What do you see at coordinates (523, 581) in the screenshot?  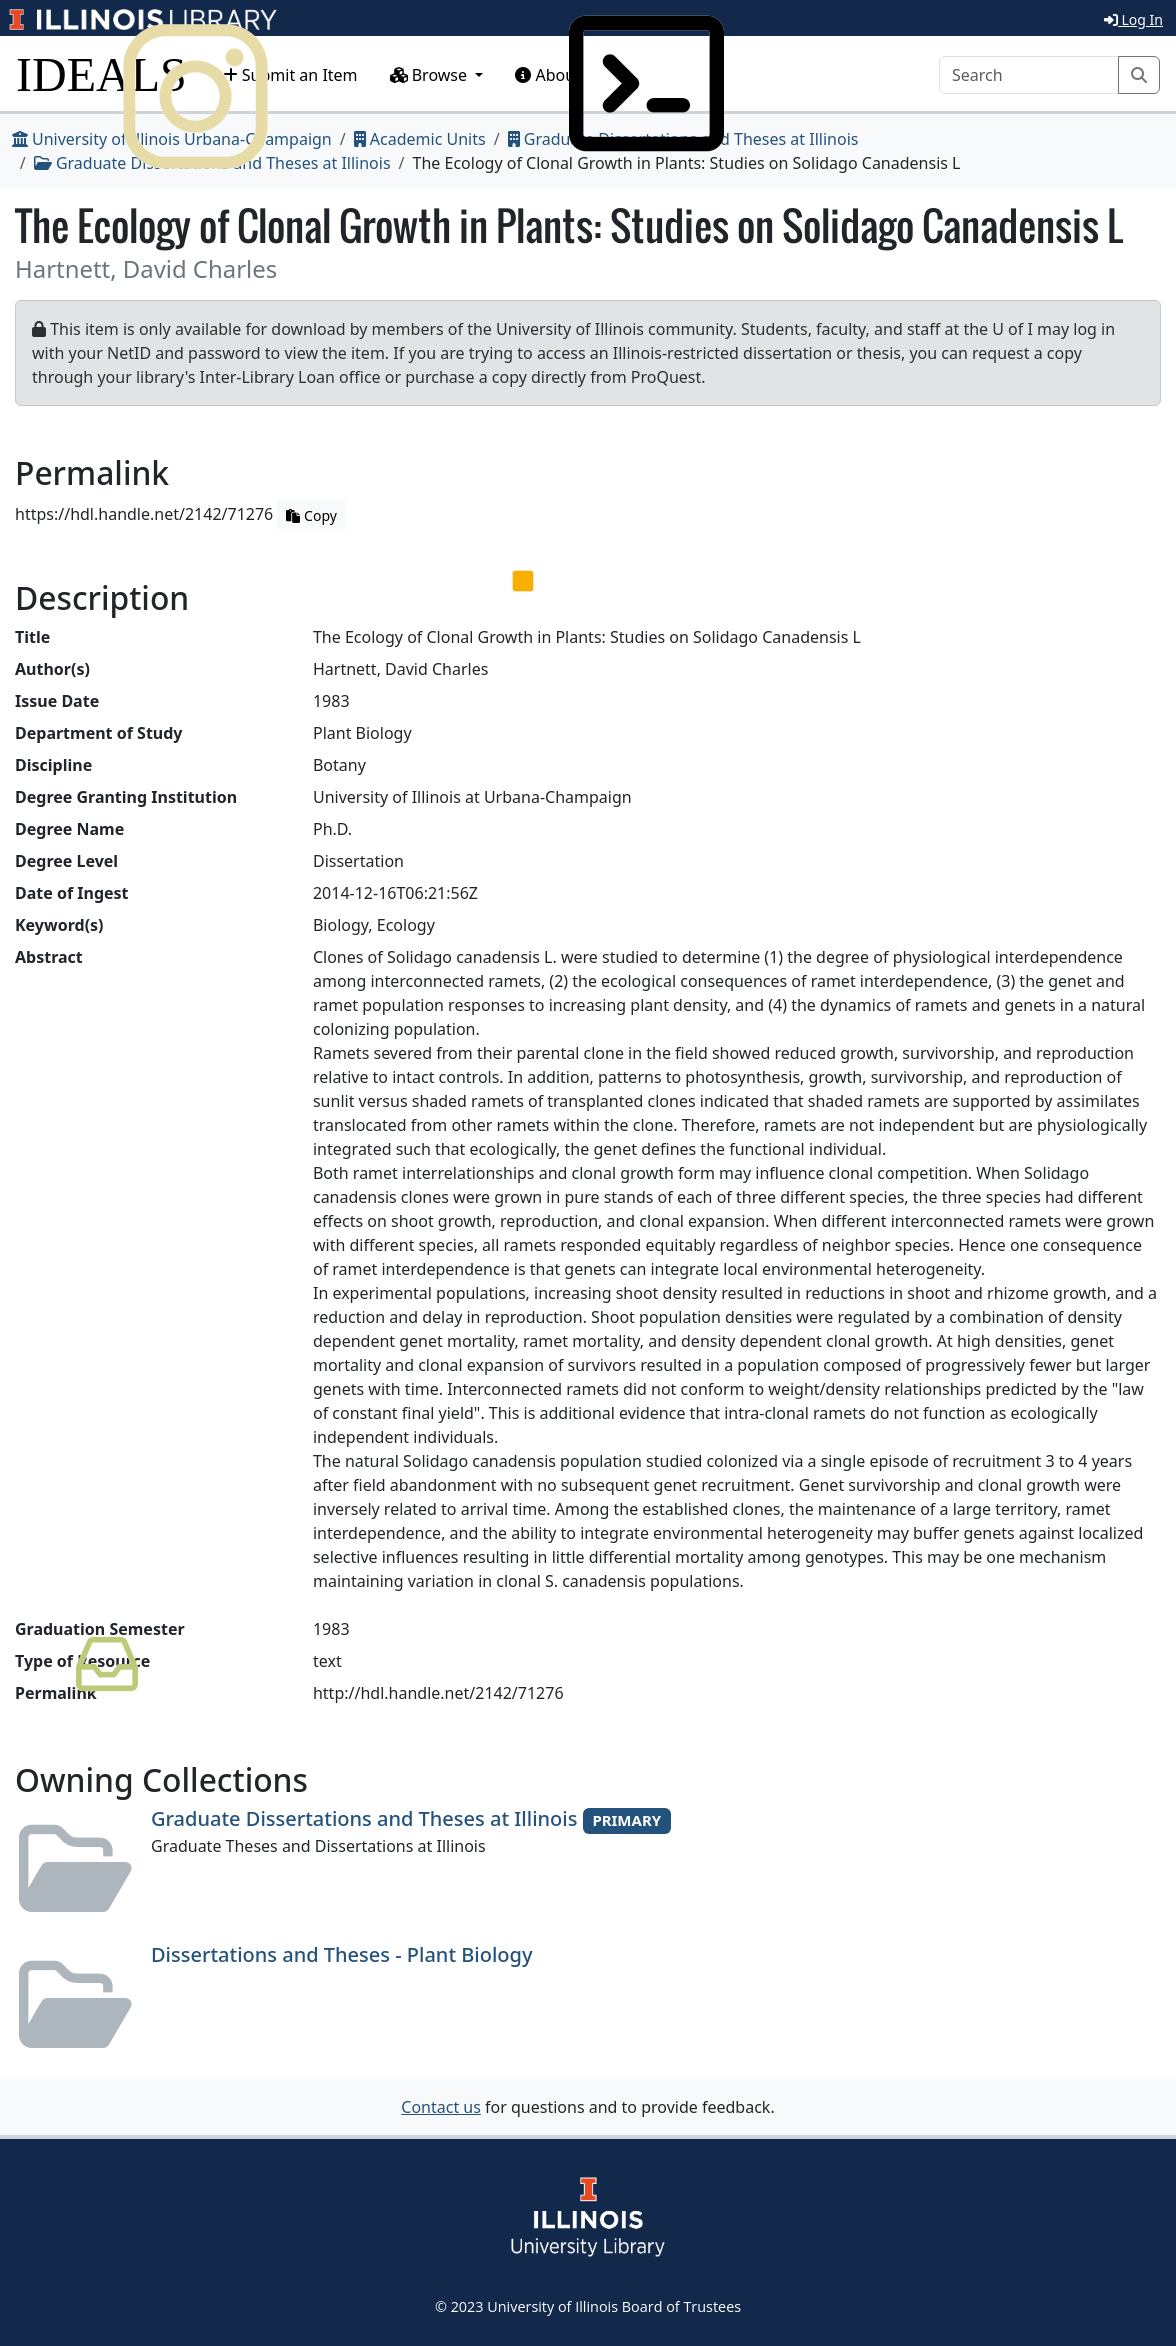 I see `a filled checkbox or selected state` at bounding box center [523, 581].